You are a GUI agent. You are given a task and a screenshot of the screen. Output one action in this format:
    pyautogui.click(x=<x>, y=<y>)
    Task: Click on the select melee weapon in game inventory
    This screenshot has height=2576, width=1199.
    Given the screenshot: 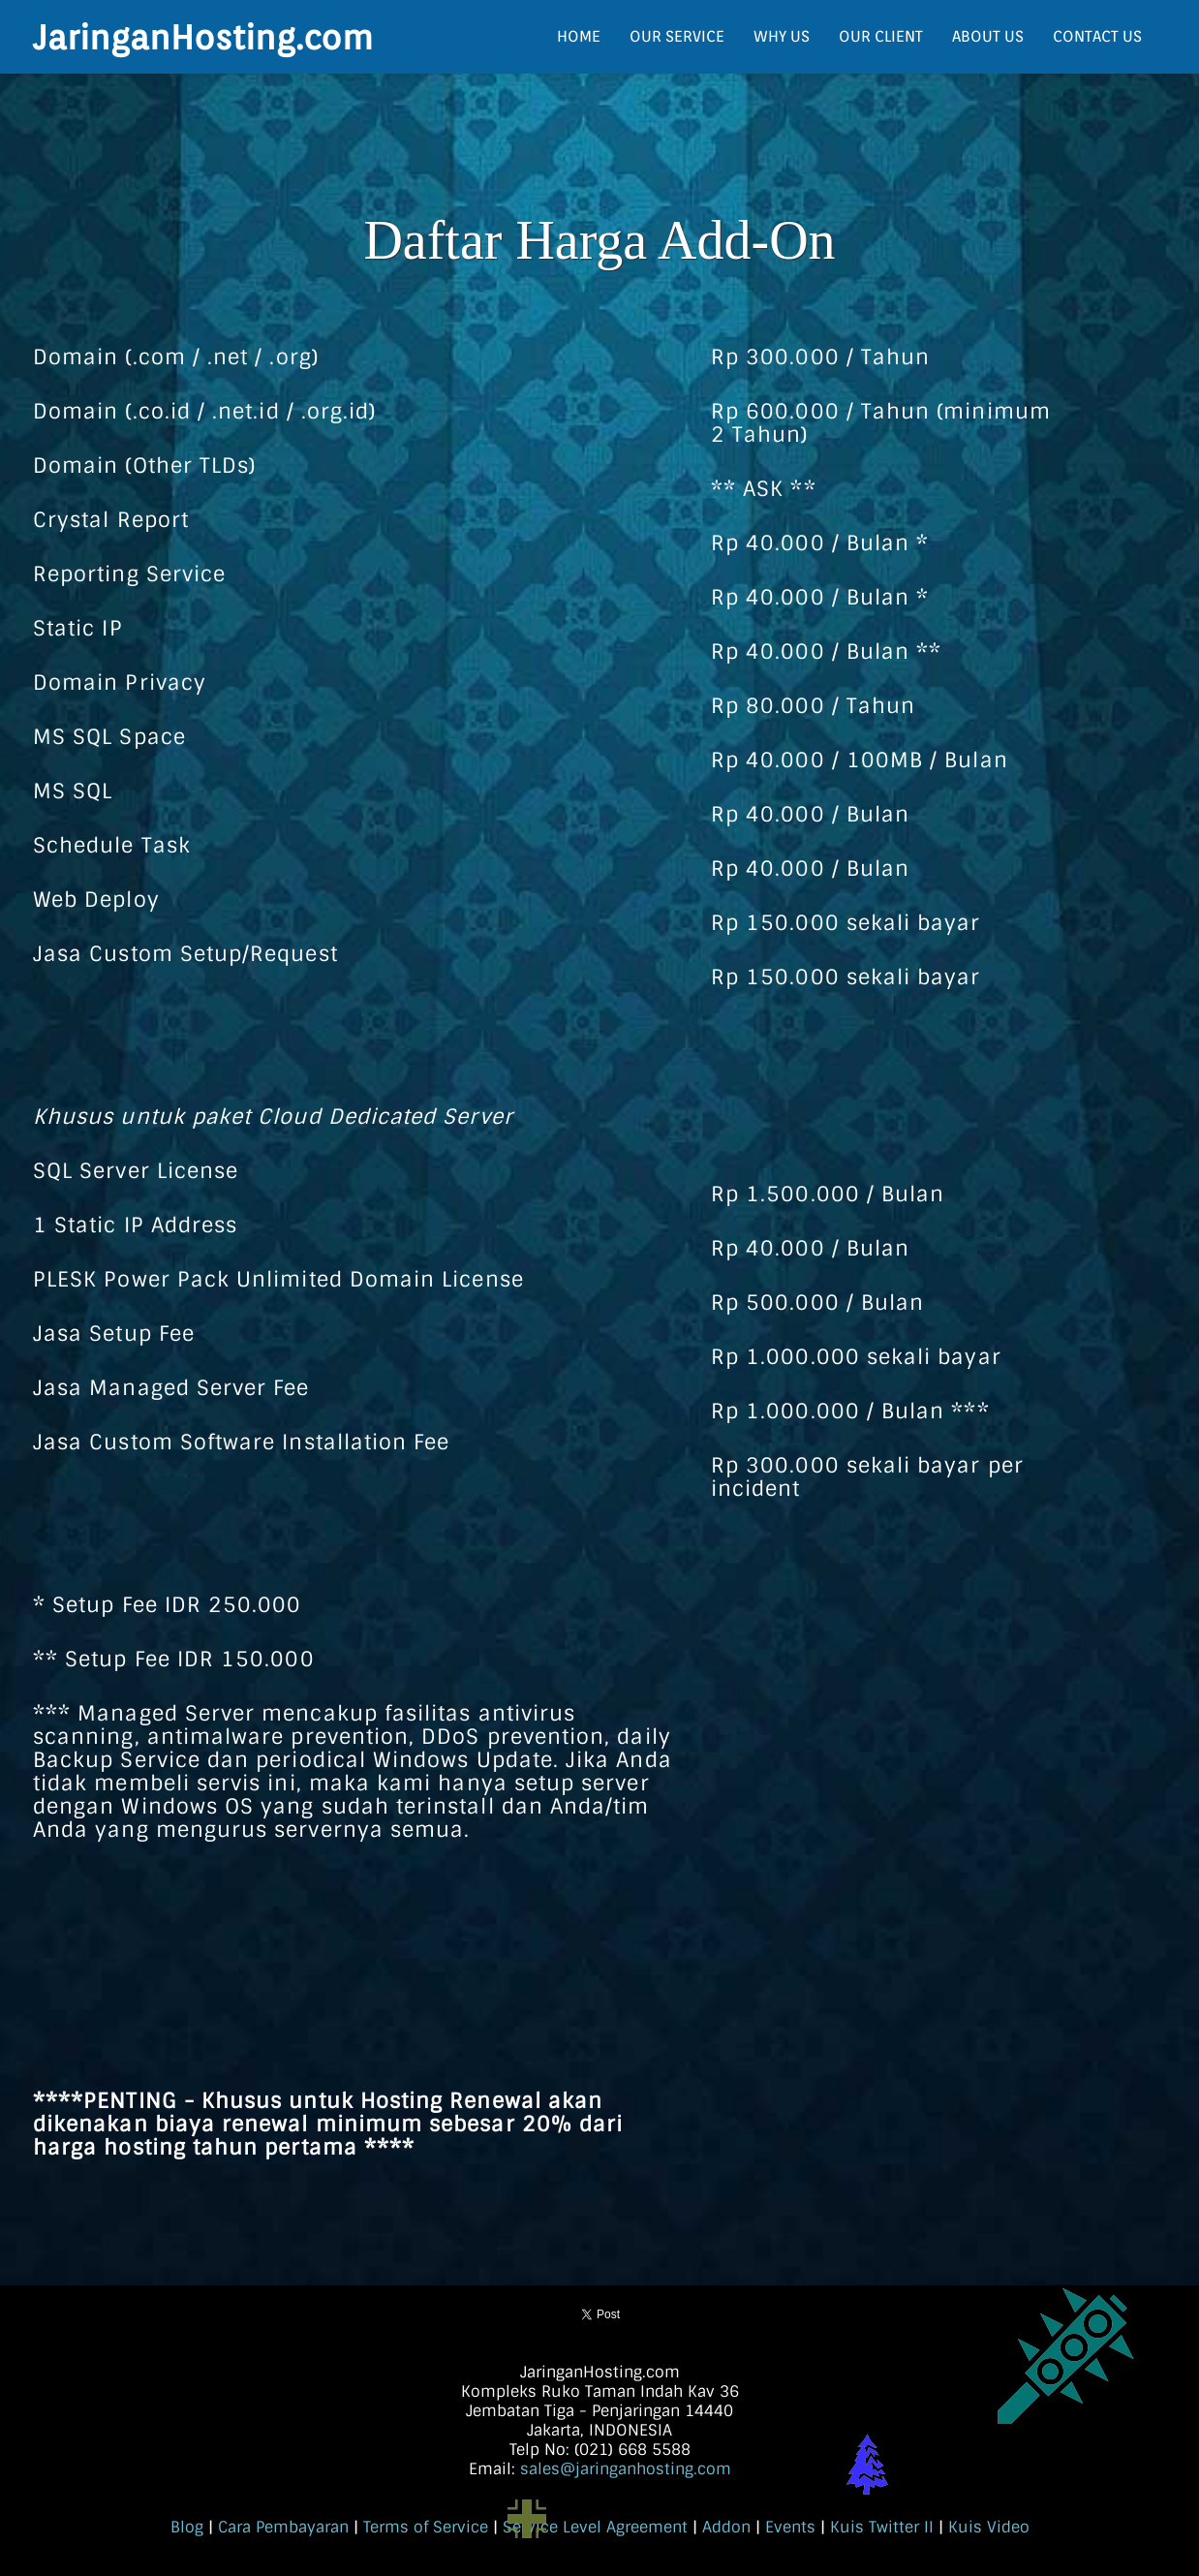 What is the action you would take?
    pyautogui.click(x=1065, y=2356)
    